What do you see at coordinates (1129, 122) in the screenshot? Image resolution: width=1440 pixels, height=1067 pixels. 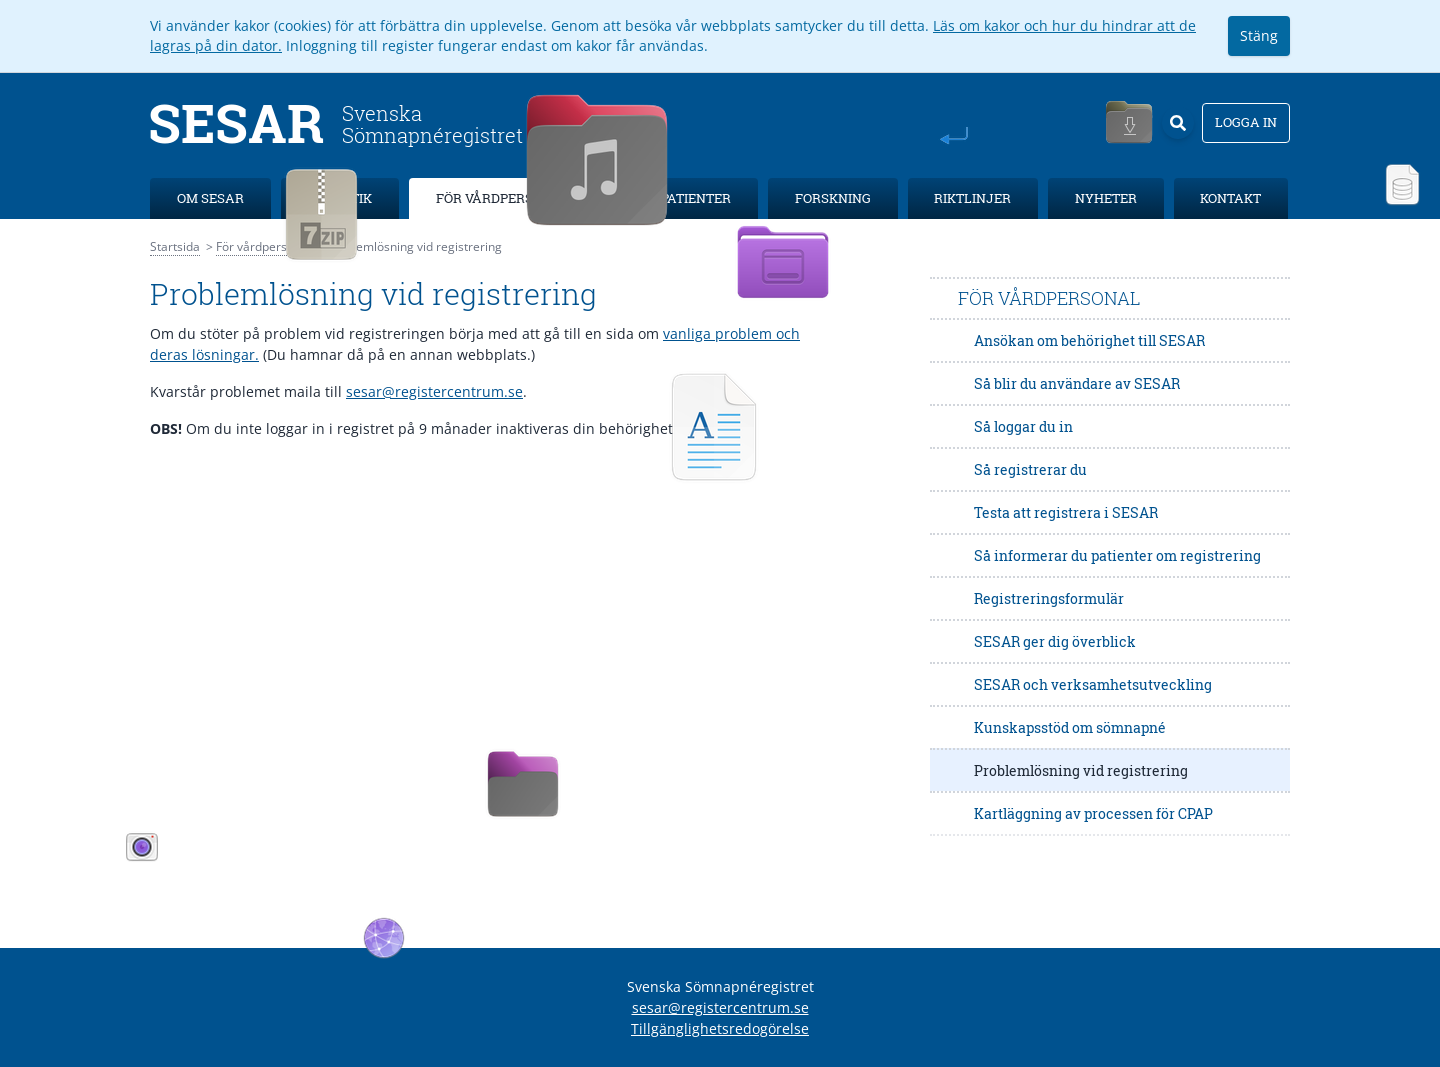 I see `open downloads folder` at bounding box center [1129, 122].